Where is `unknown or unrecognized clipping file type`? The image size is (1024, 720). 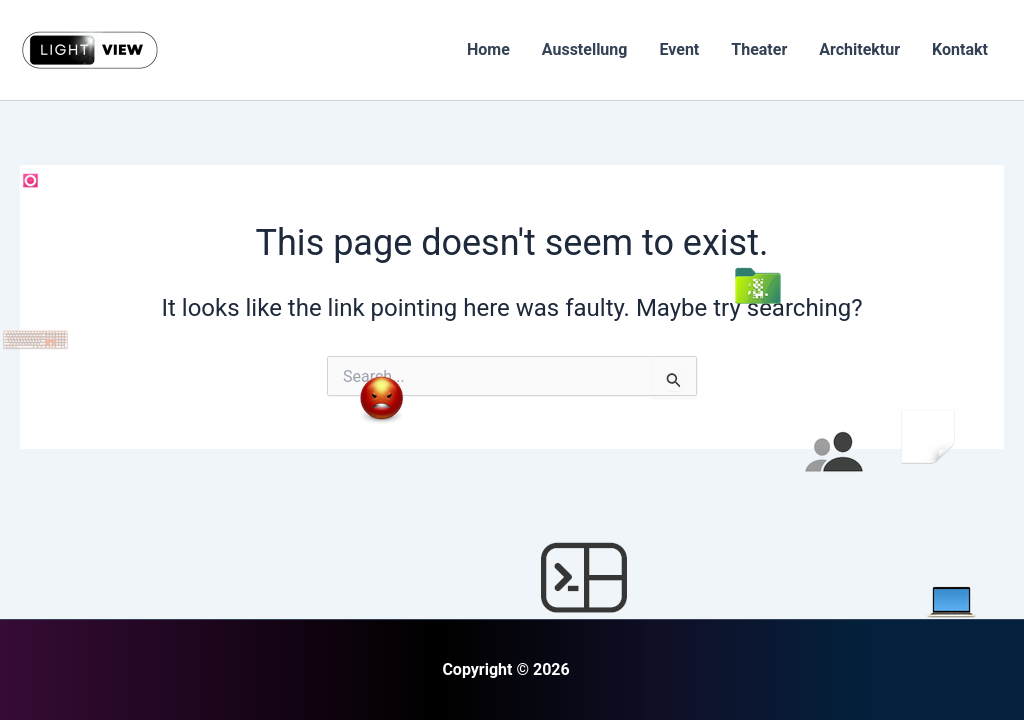 unknown or unrecognized clipping file type is located at coordinates (928, 438).